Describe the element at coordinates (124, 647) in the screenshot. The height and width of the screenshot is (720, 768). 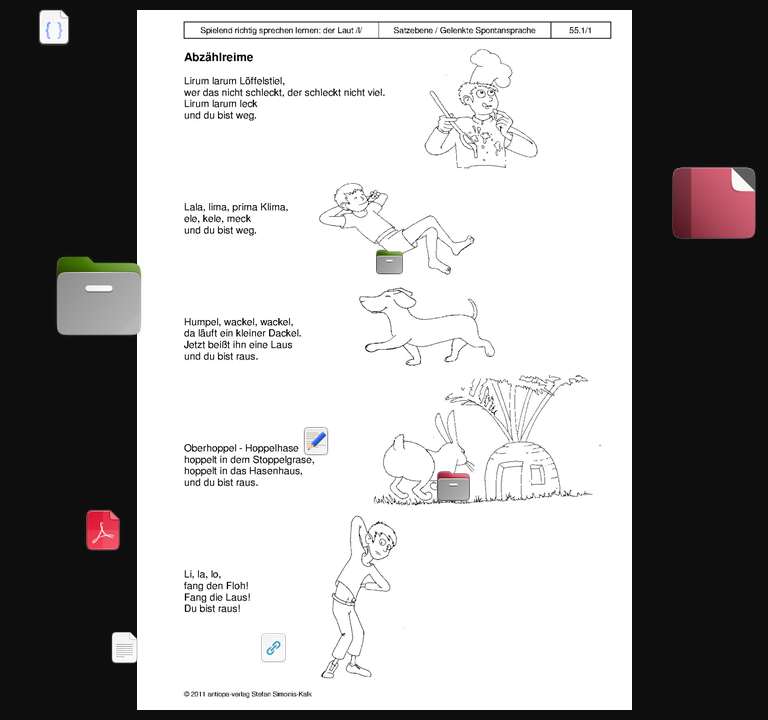
I see `a plain text file` at that location.